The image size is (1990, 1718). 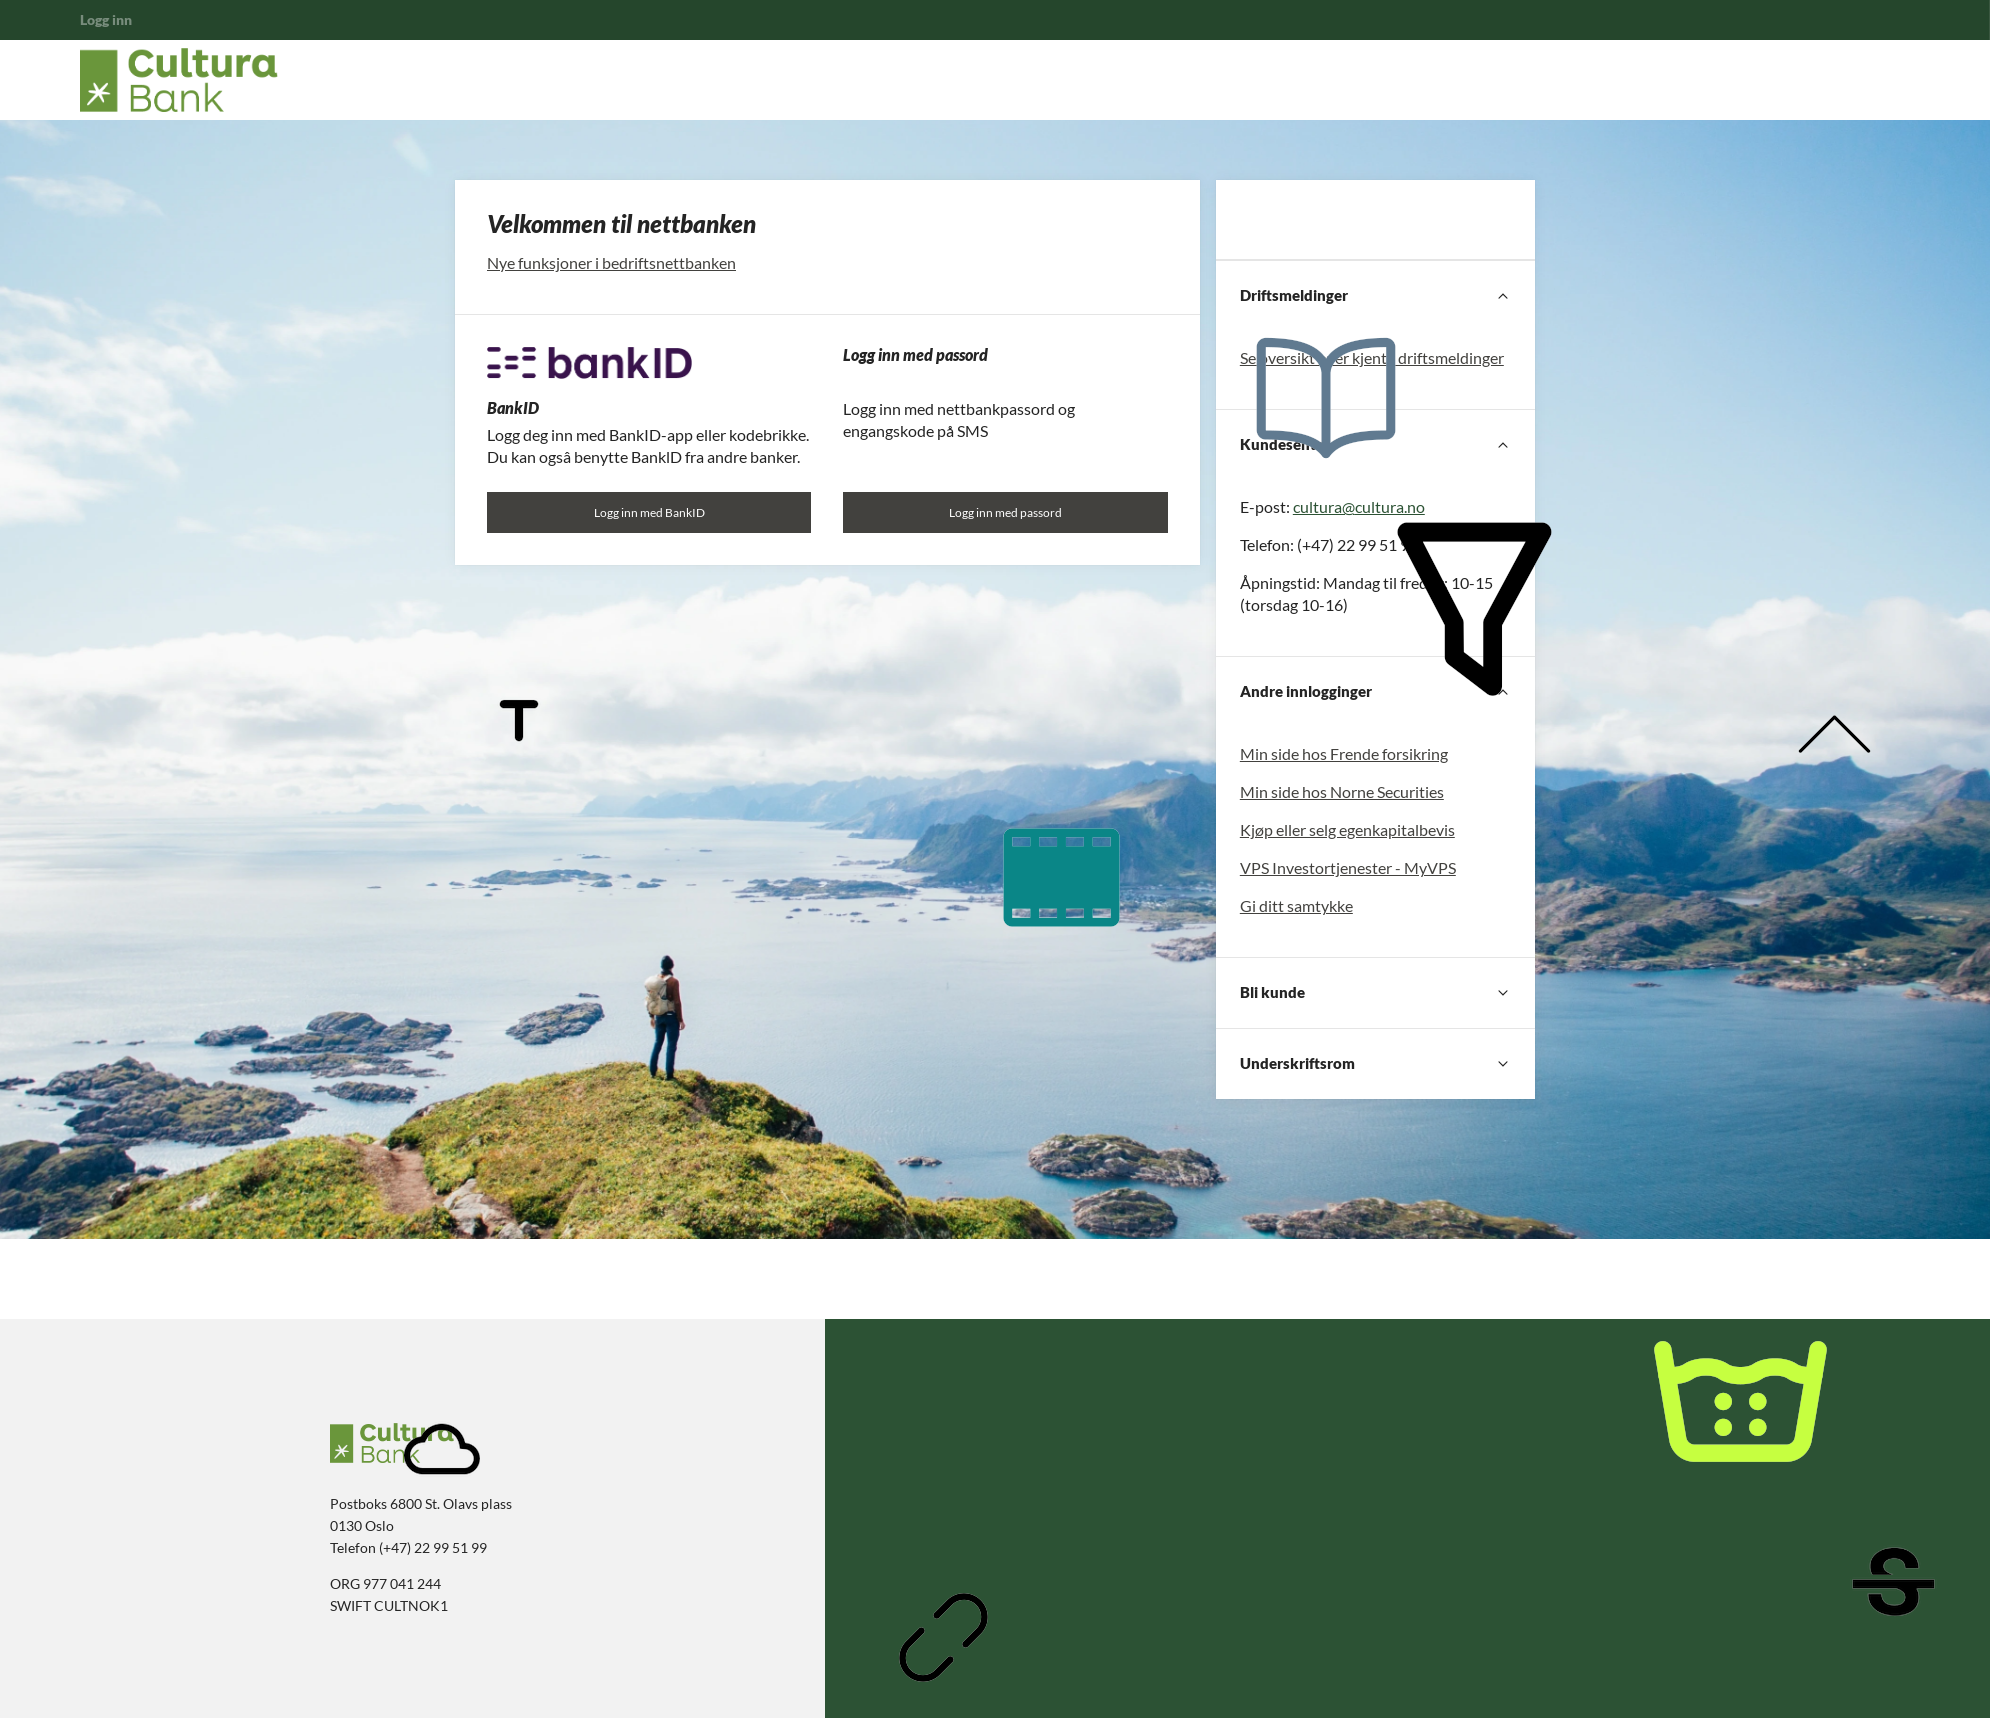 I want to click on view video or film content, so click(x=1061, y=877).